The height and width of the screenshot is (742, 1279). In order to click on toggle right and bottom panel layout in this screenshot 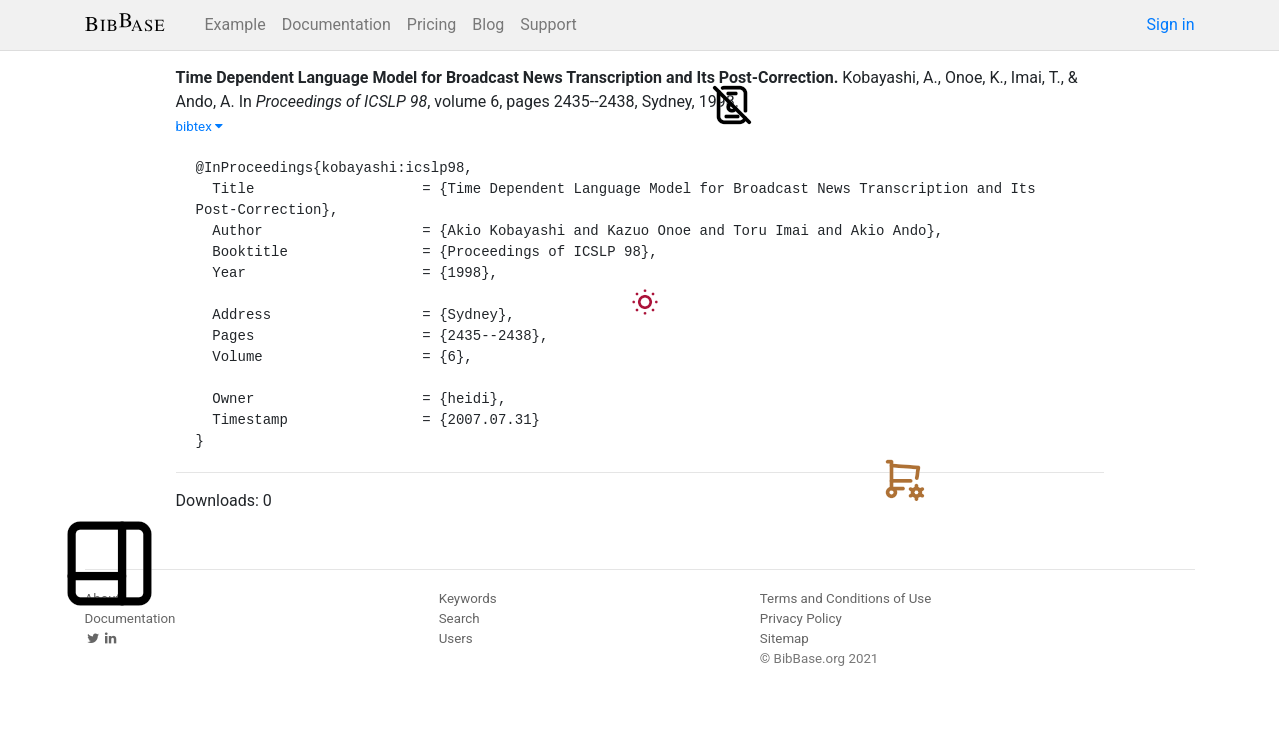, I will do `click(109, 563)`.